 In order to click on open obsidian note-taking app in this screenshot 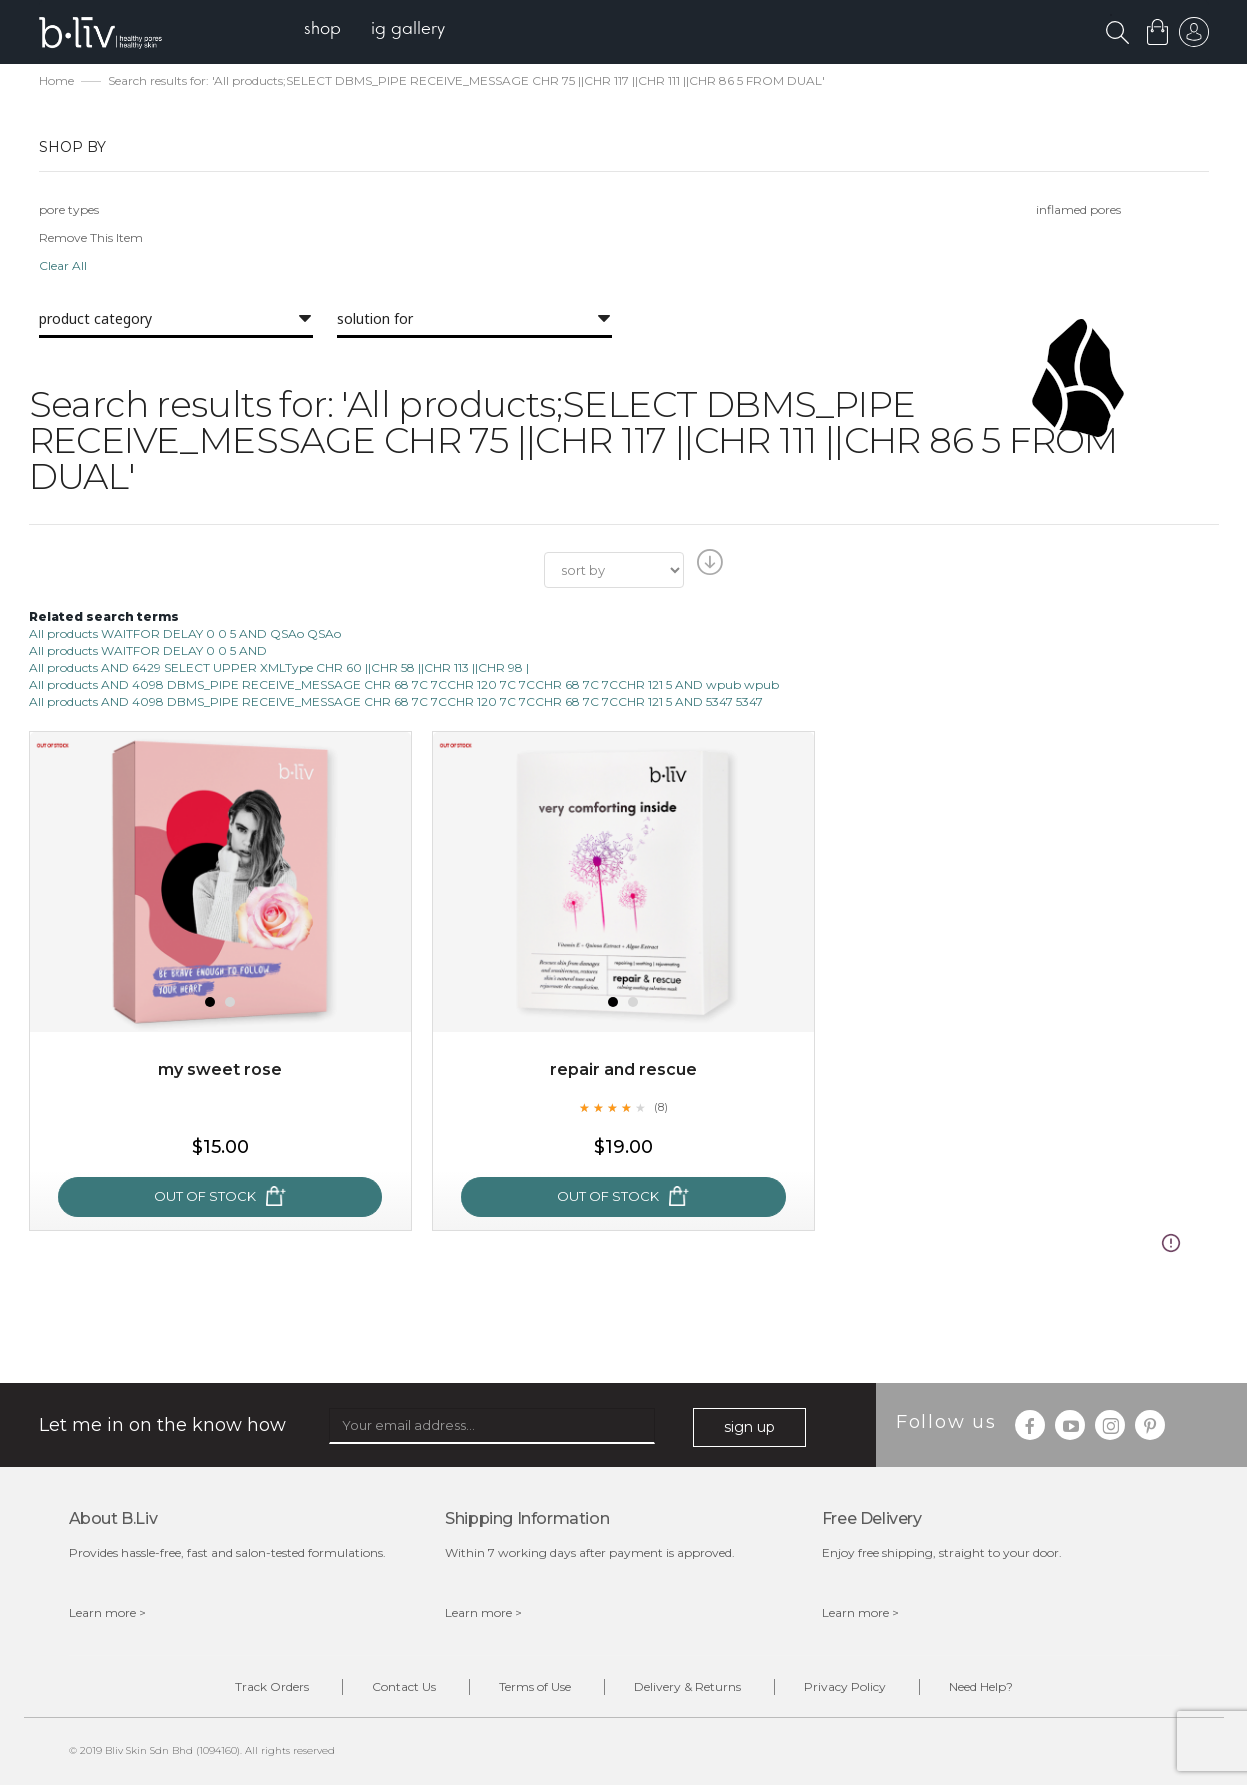, I will do `click(1078, 378)`.